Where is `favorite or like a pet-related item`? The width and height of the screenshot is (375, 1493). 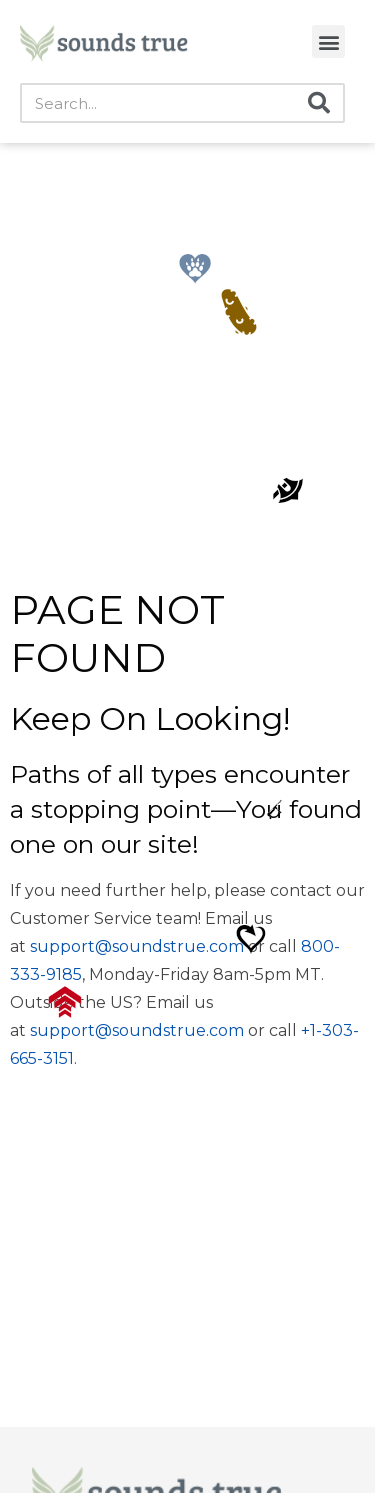 favorite or like a pet-related item is located at coordinates (195, 269).